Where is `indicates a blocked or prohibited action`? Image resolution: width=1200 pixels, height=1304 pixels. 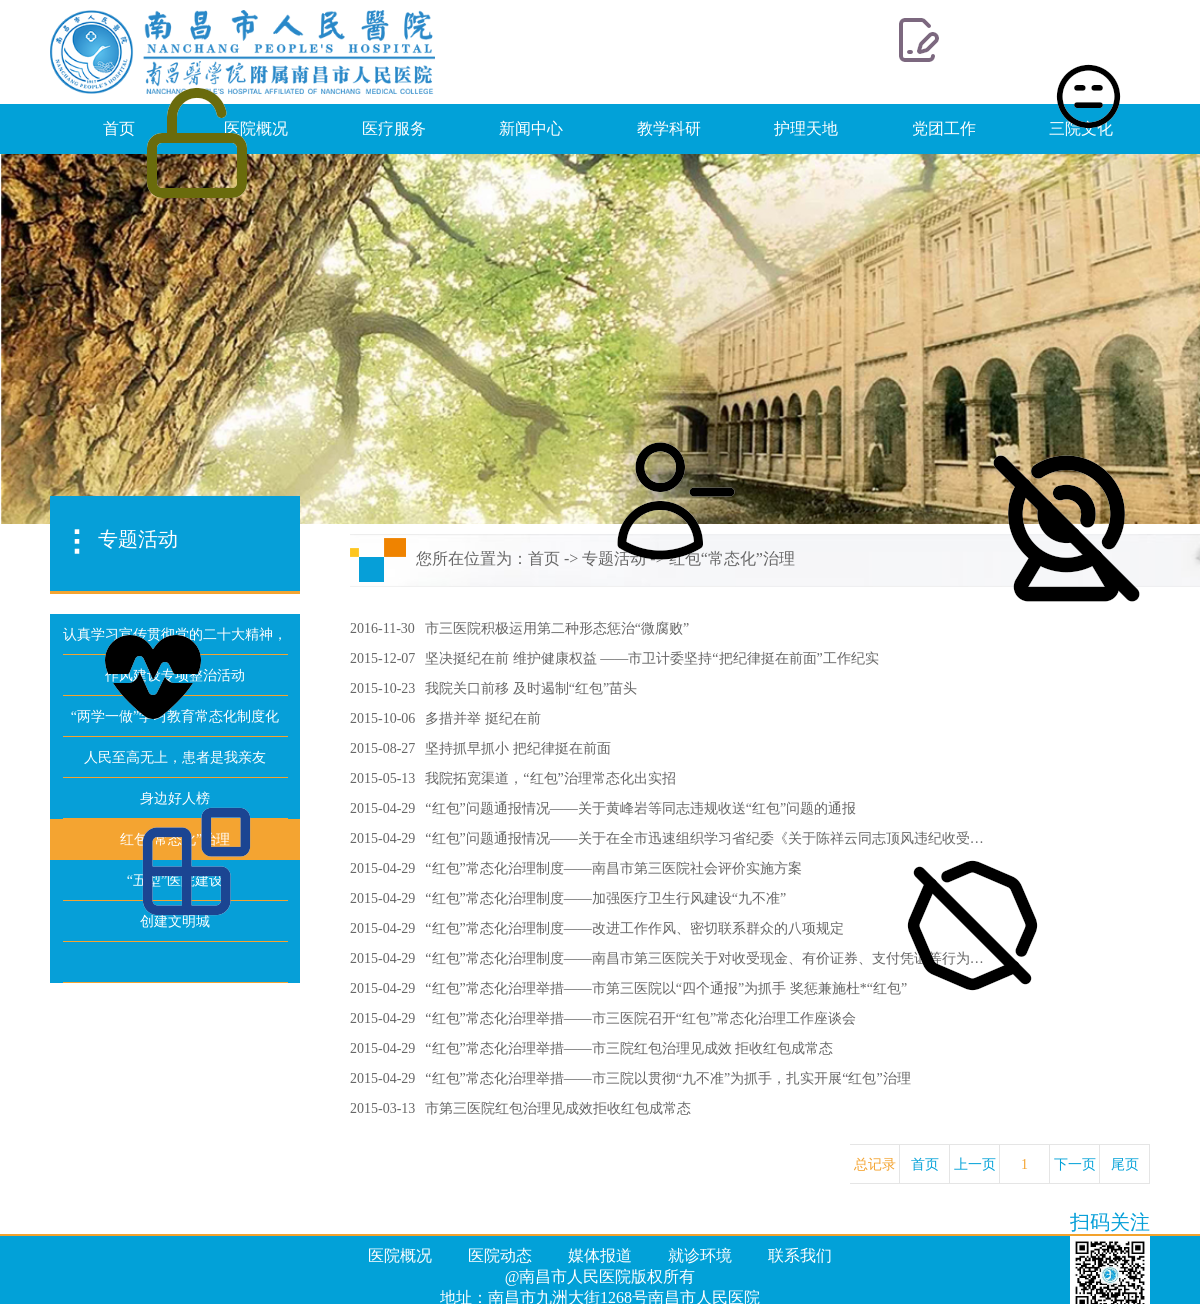 indicates a blocked or prohibited action is located at coordinates (972, 925).